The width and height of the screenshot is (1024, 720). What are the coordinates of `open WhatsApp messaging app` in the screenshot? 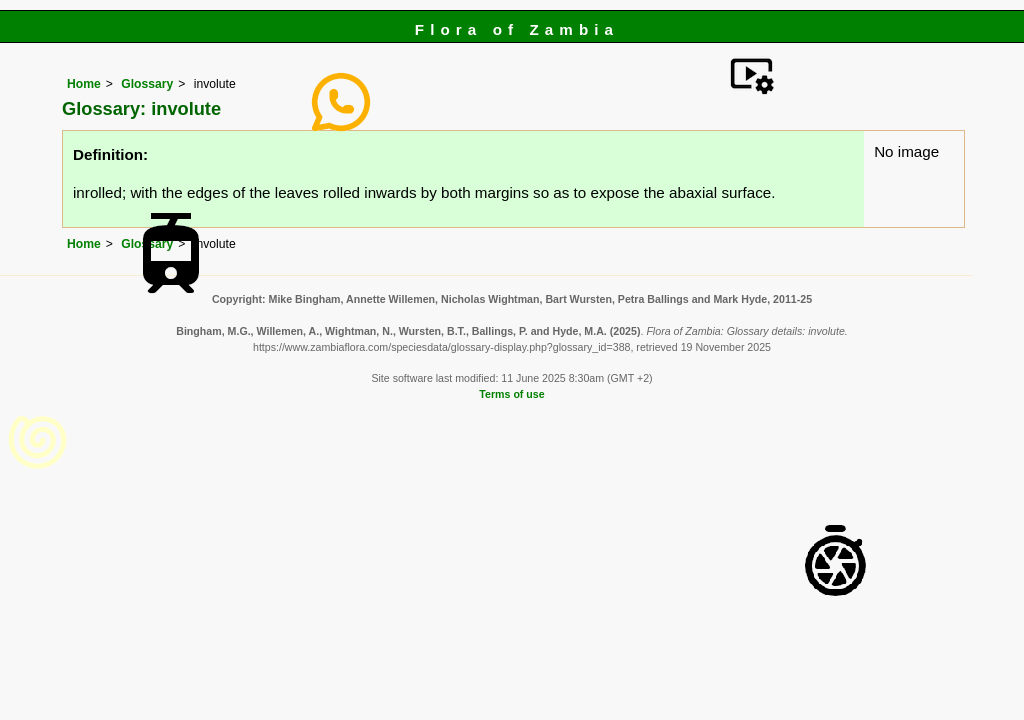 It's located at (341, 102).